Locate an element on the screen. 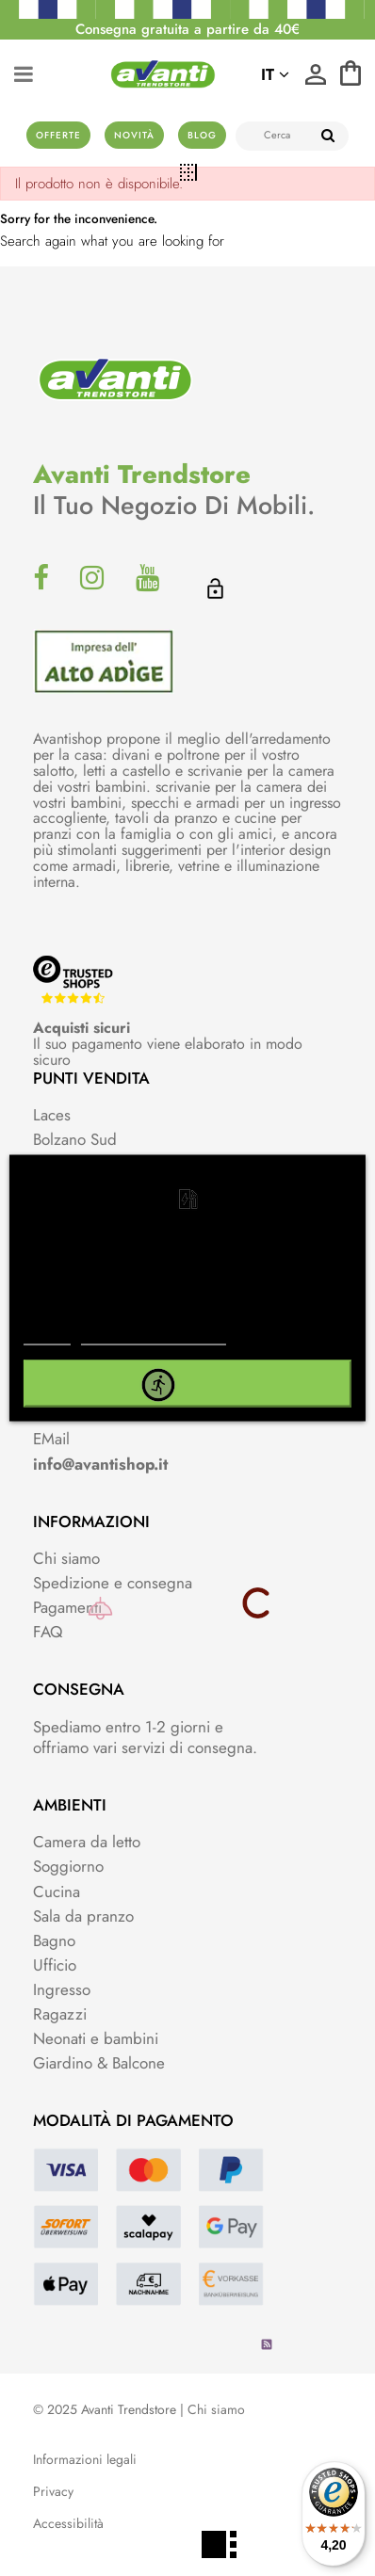 The height and width of the screenshot is (2576, 375). unlock or access secured content is located at coordinates (215, 588).